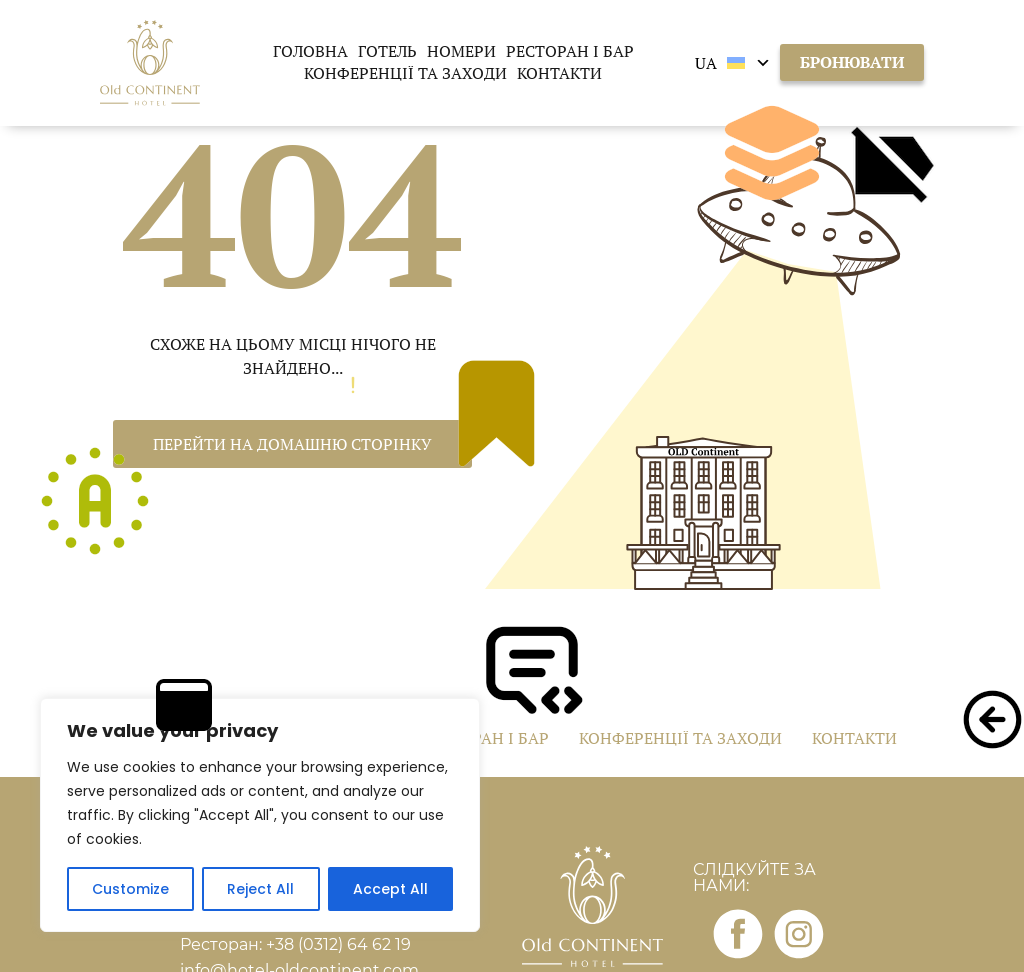 The height and width of the screenshot is (972, 1024). What do you see at coordinates (892, 165) in the screenshot?
I see `remove a label or tag` at bounding box center [892, 165].